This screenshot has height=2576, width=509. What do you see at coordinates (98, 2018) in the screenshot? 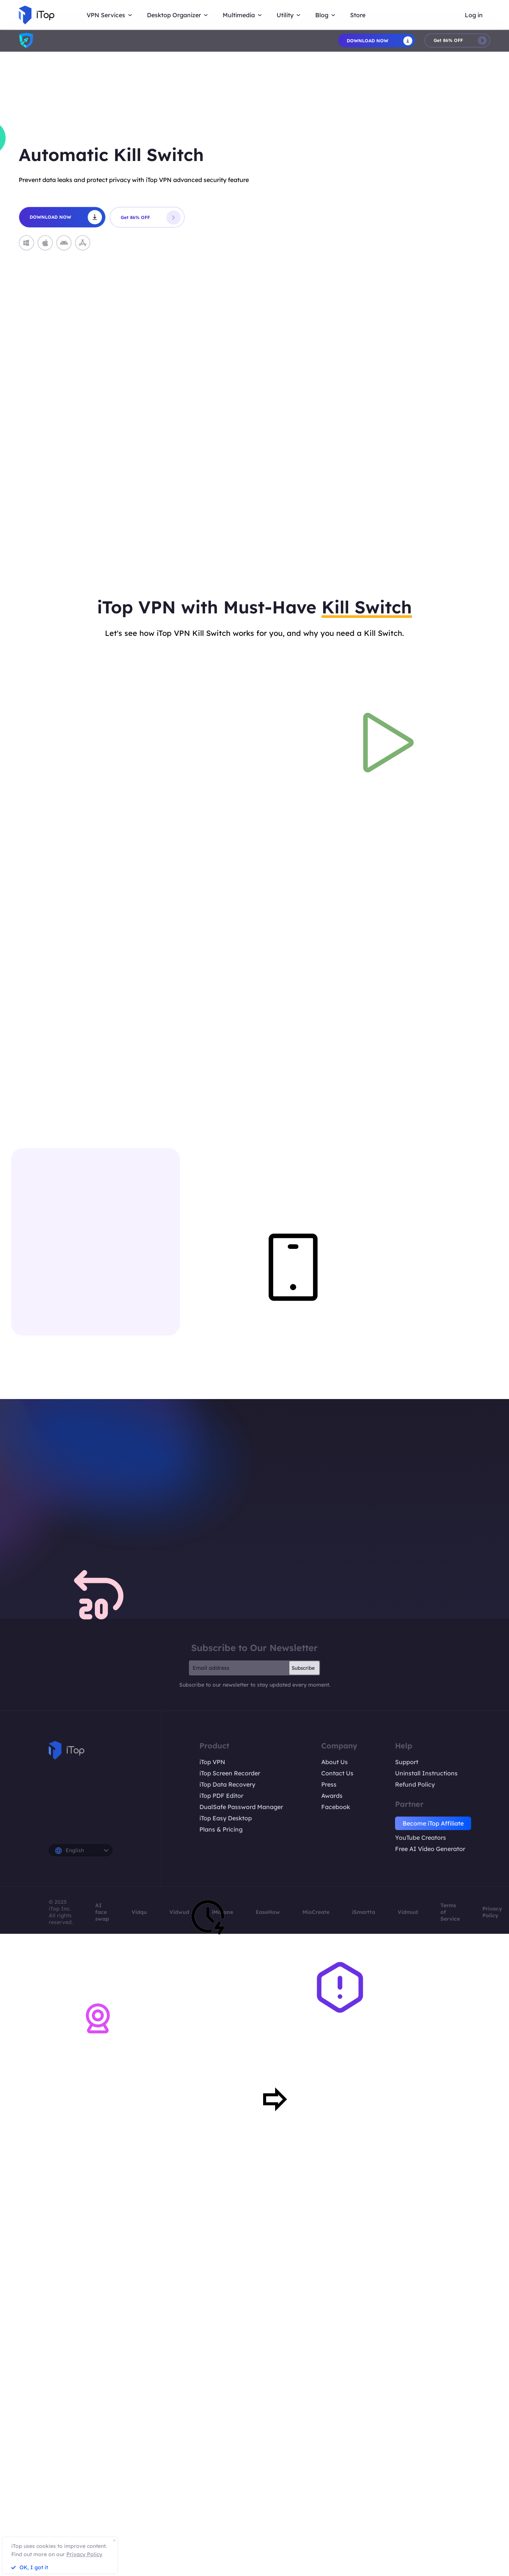
I see `access webcam settings` at bounding box center [98, 2018].